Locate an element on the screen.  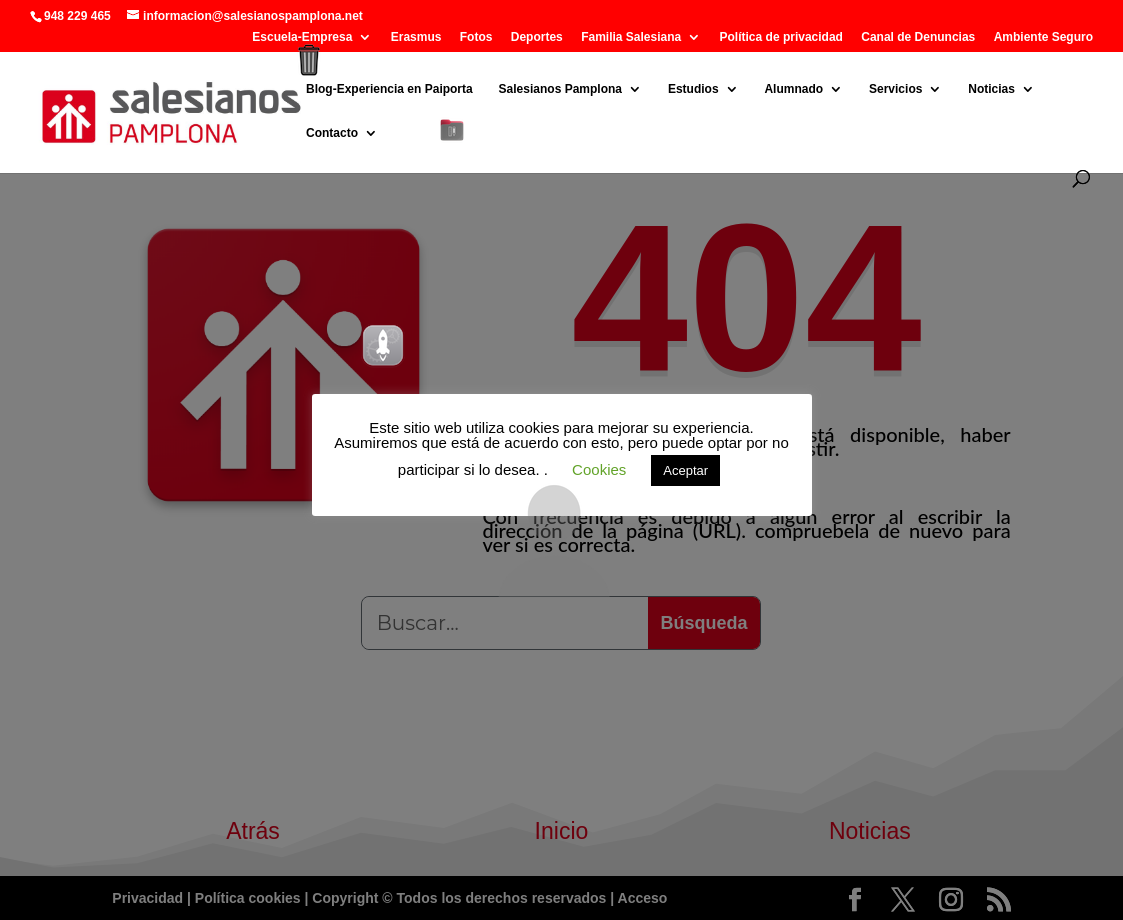
manage startup programs and applications is located at coordinates (383, 346).